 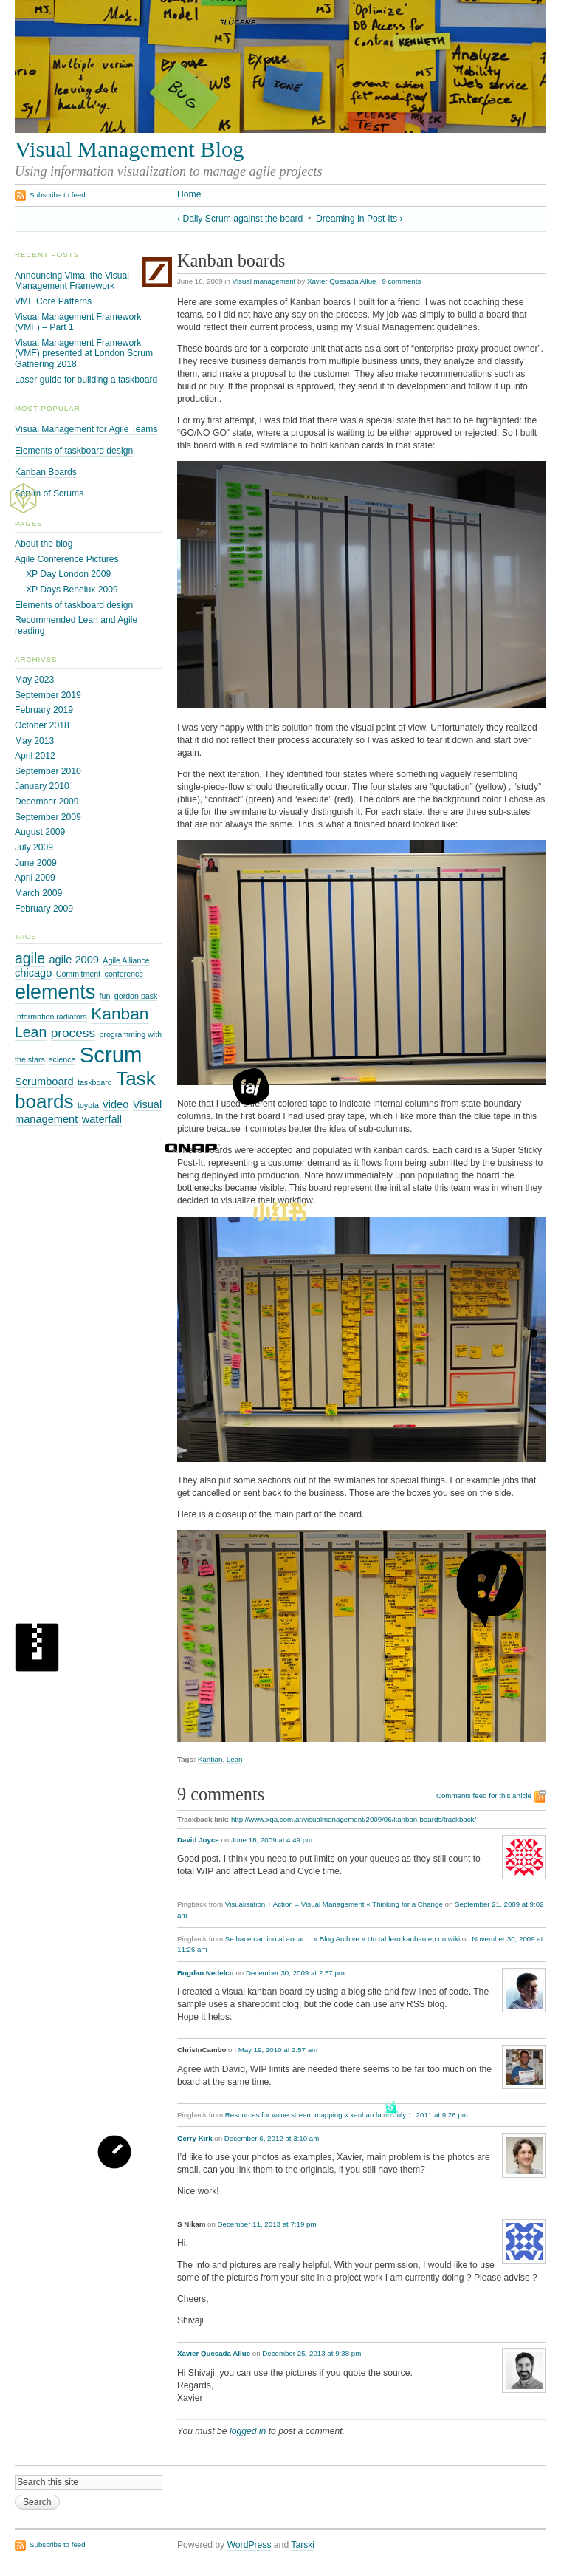 What do you see at coordinates (114, 2152) in the screenshot?
I see `start or set a timer` at bounding box center [114, 2152].